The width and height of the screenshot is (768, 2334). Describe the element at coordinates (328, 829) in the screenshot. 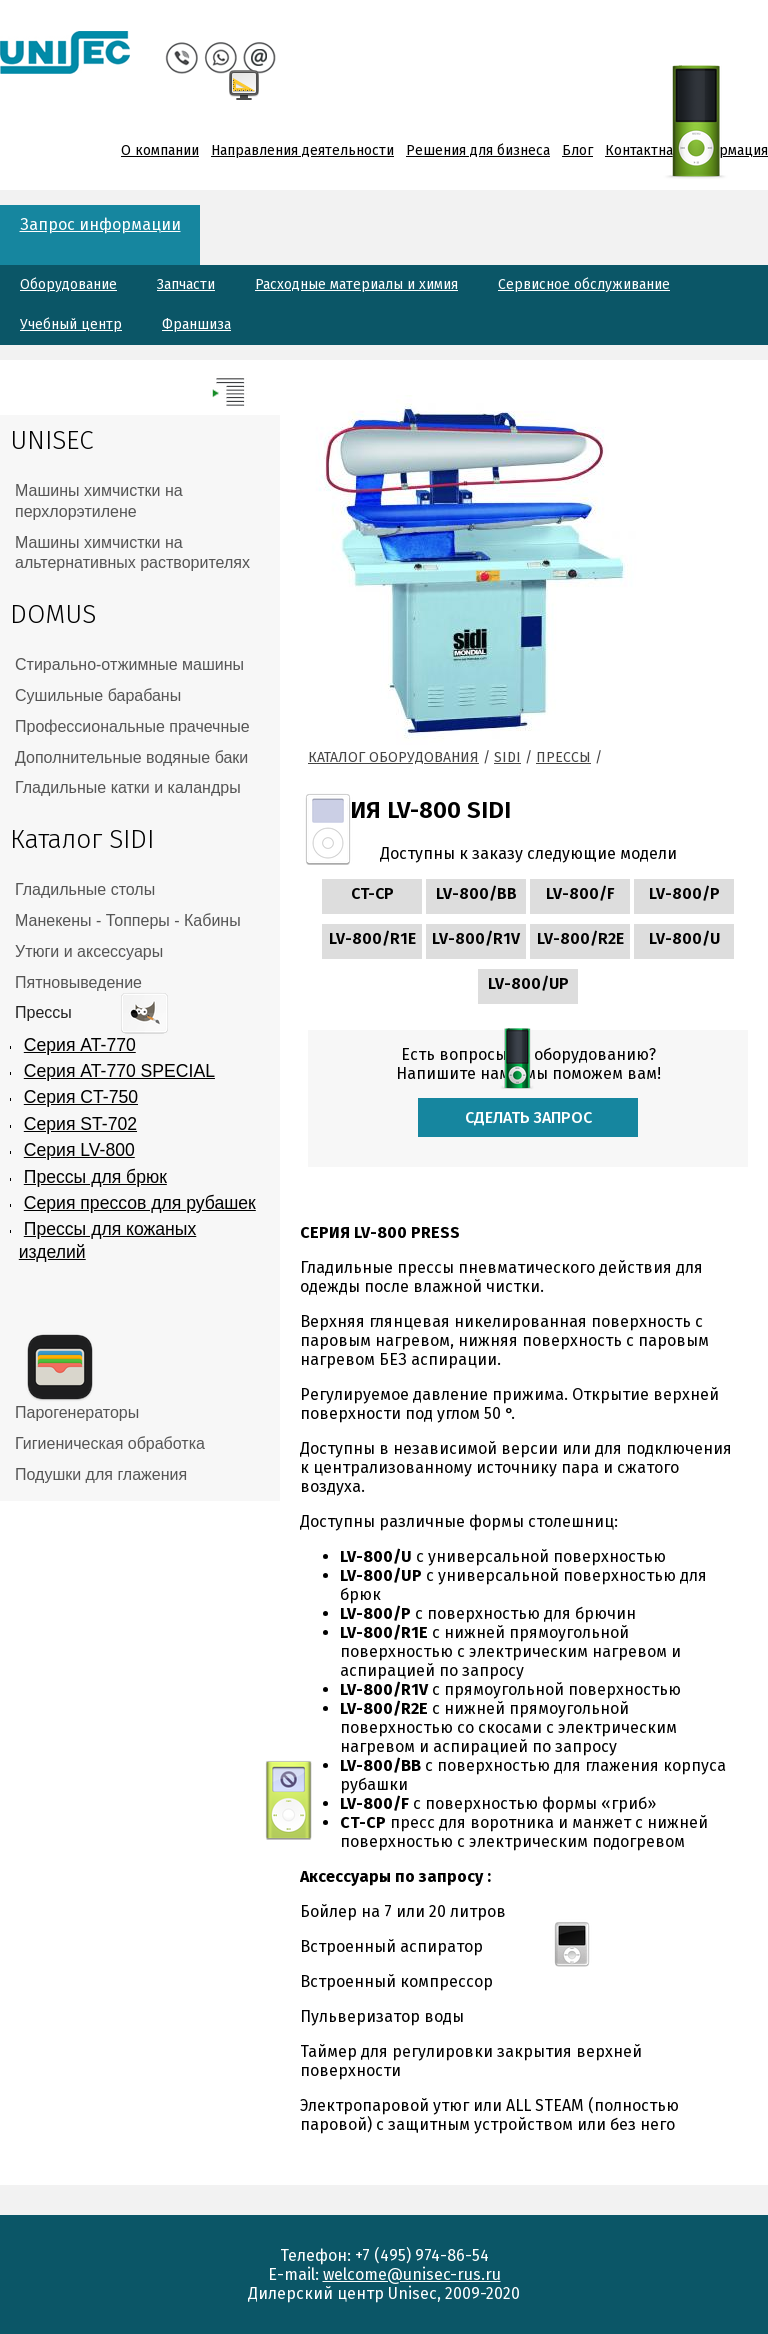

I see `manage connected iPod device` at that location.